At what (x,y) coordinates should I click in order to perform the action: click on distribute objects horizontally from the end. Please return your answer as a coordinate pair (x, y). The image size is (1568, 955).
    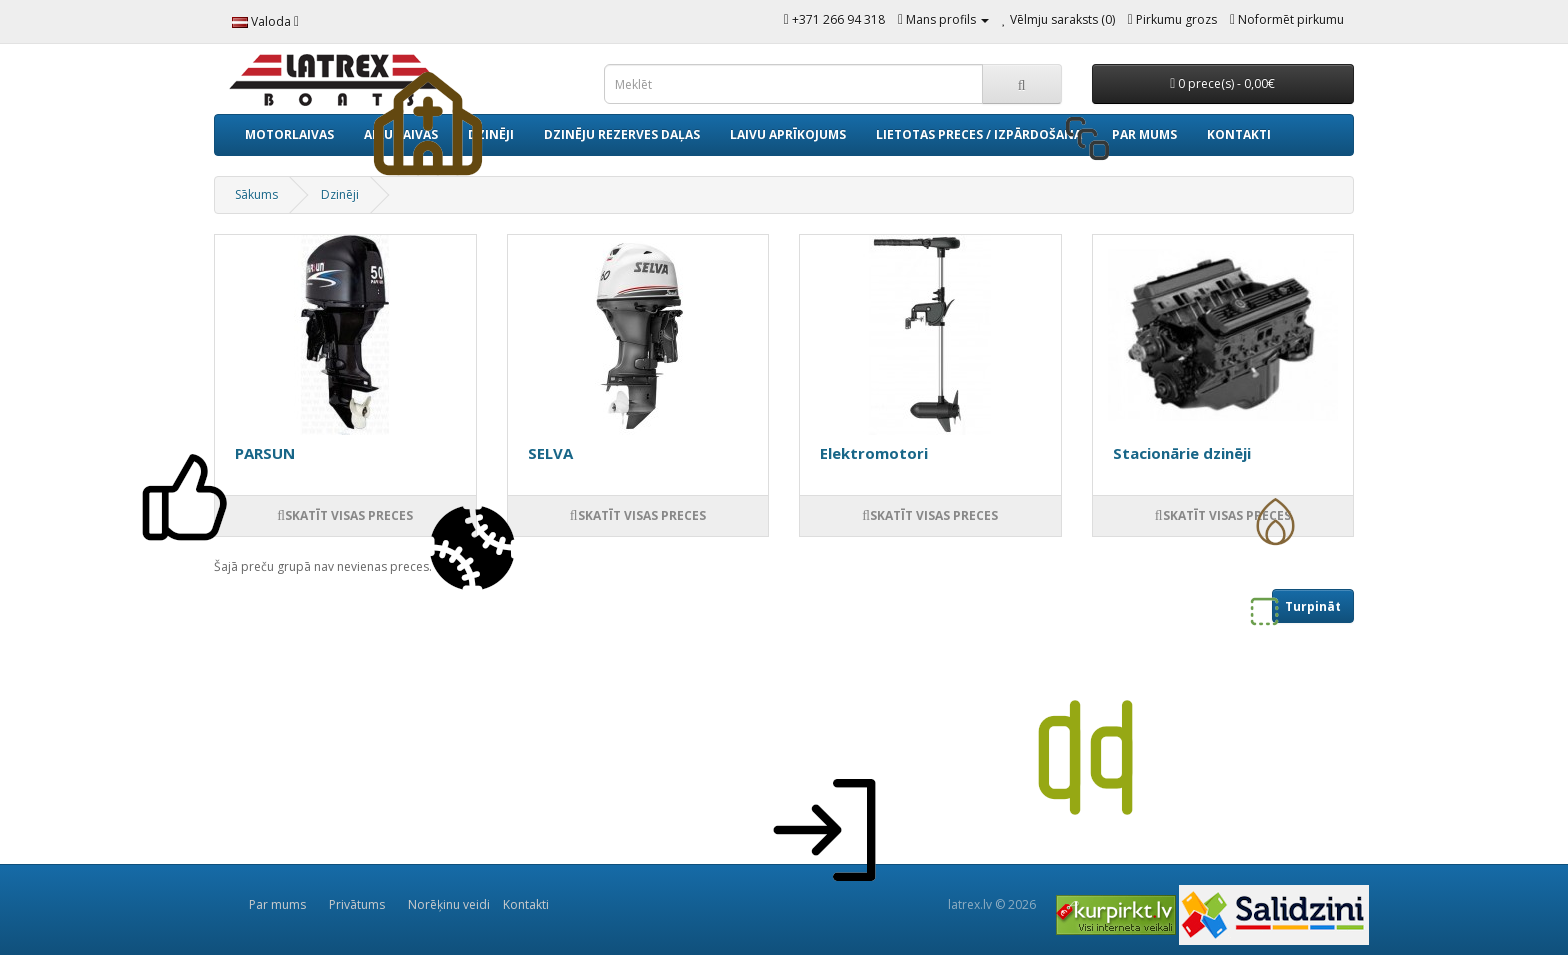
    Looking at the image, I should click on (1085, 757).